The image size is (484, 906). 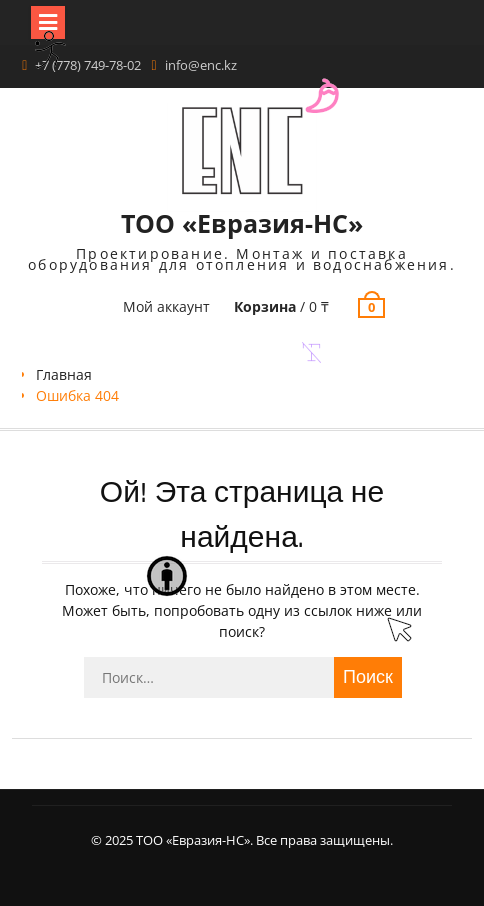 What do you see at coordinates (324, 97) in the screenshot?
I see `indicates spicy or hot content/food` at bounding box center [324, 97].